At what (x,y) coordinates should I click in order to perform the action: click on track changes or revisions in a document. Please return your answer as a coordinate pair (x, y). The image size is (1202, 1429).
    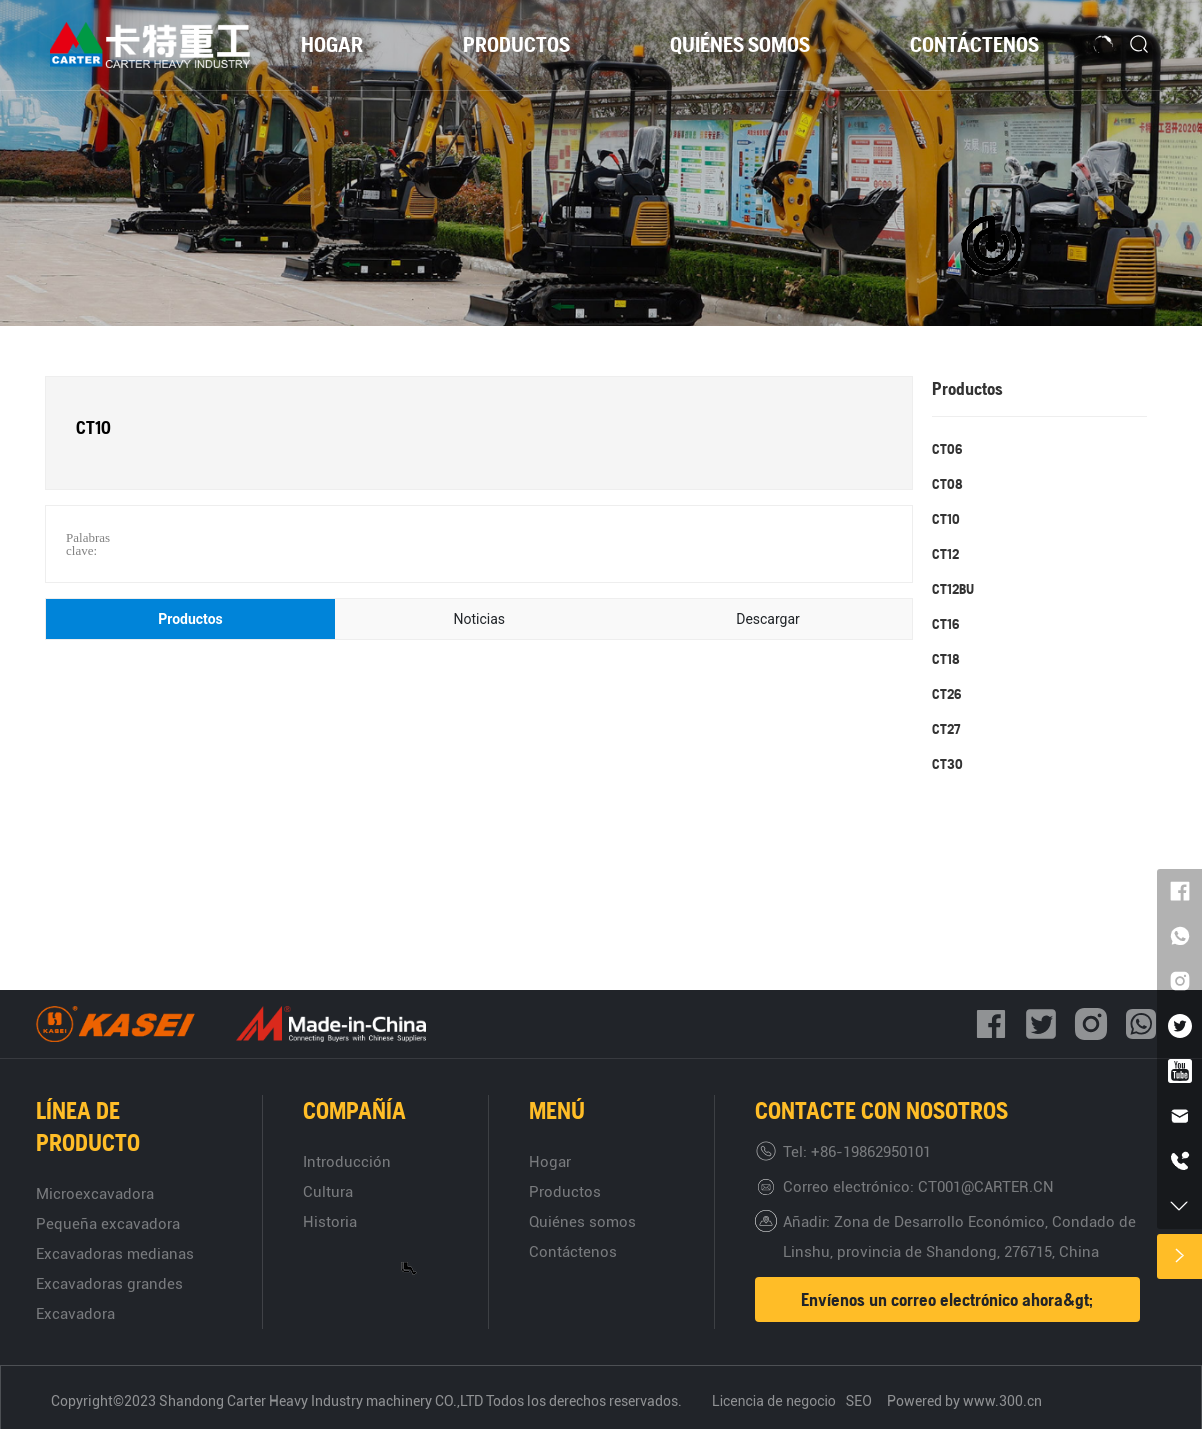
    Looking at the image, I should click on (991, 245).